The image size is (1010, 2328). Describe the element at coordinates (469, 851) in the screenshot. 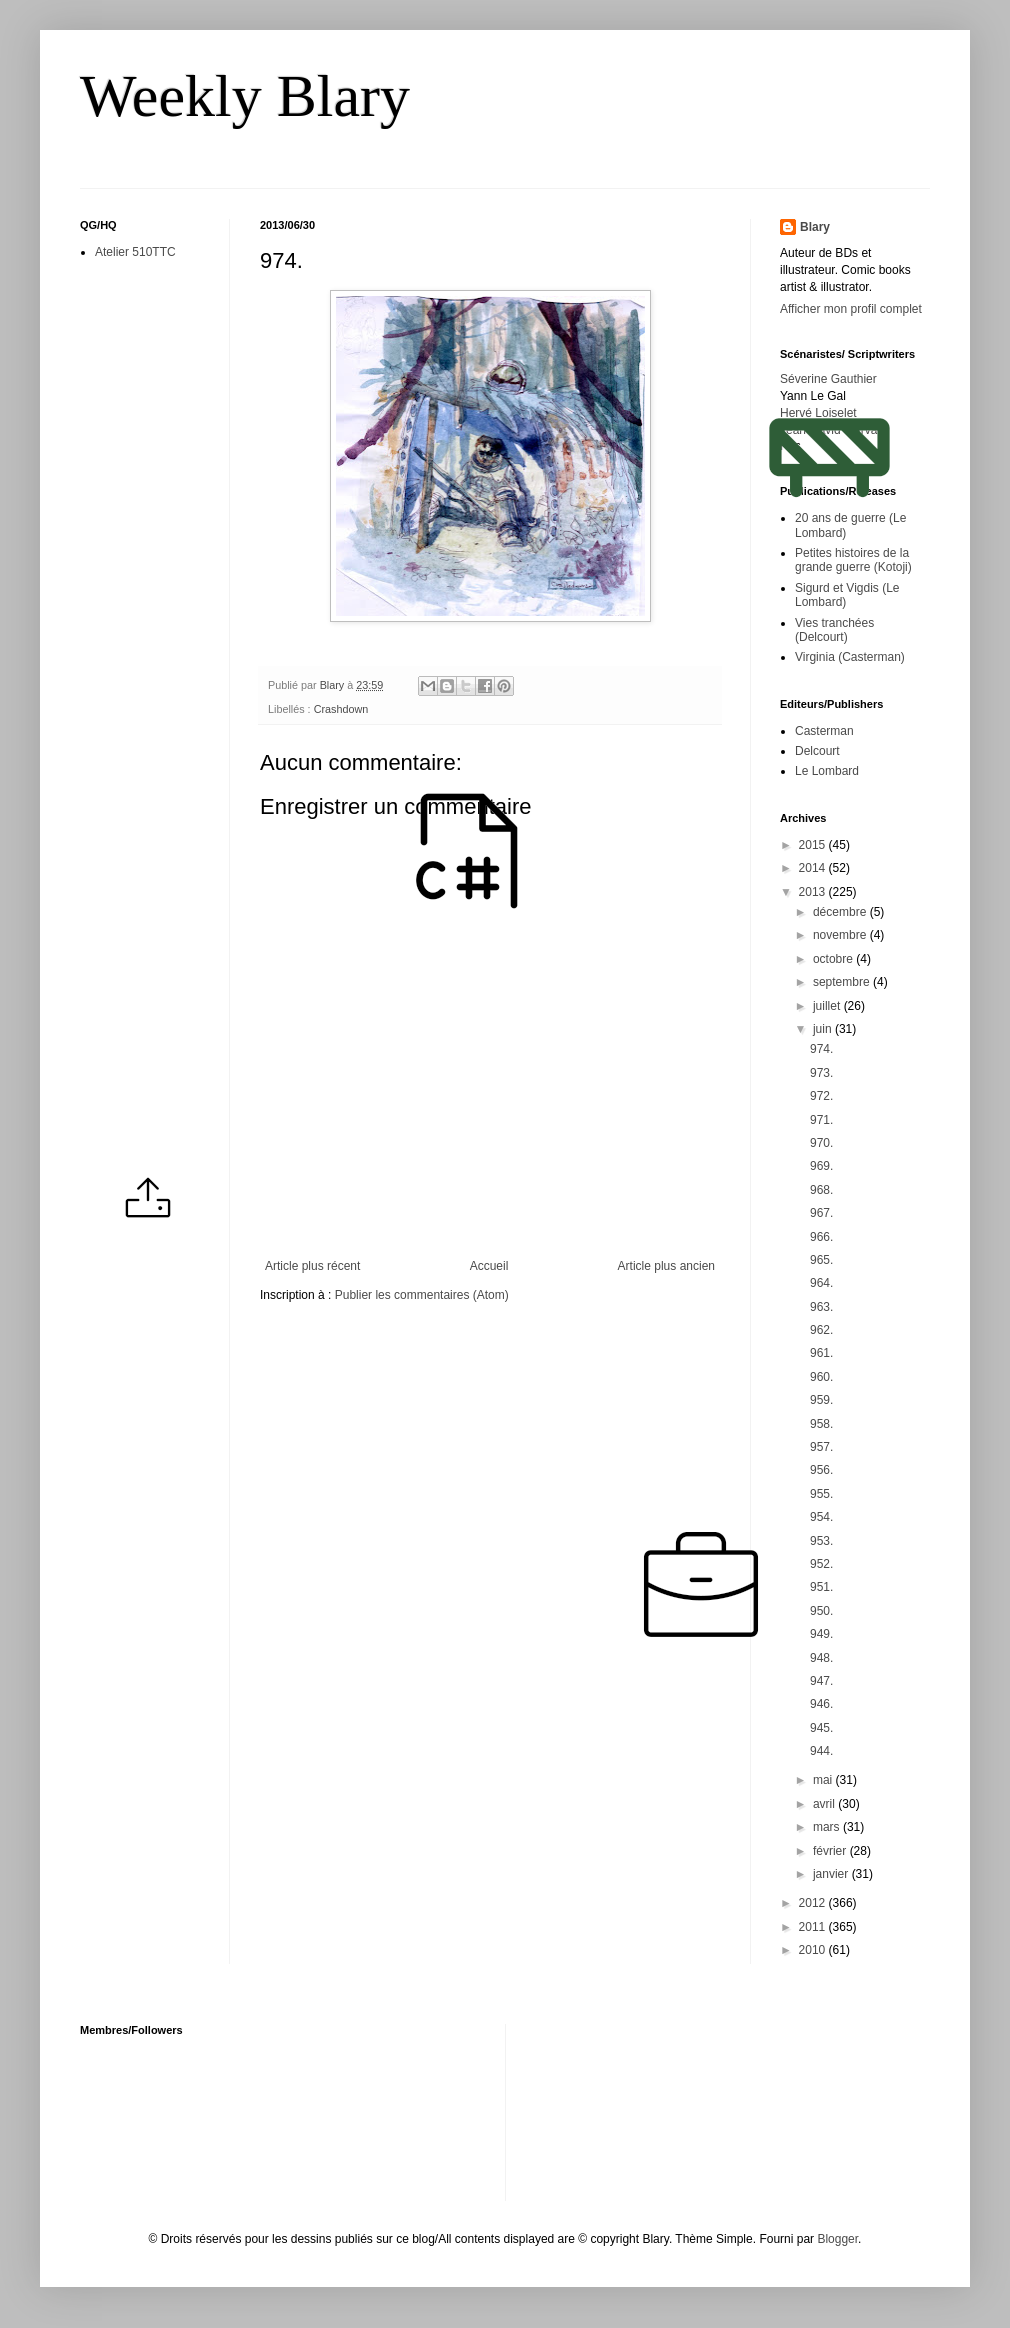

I see `open a C# source code file` at that location.